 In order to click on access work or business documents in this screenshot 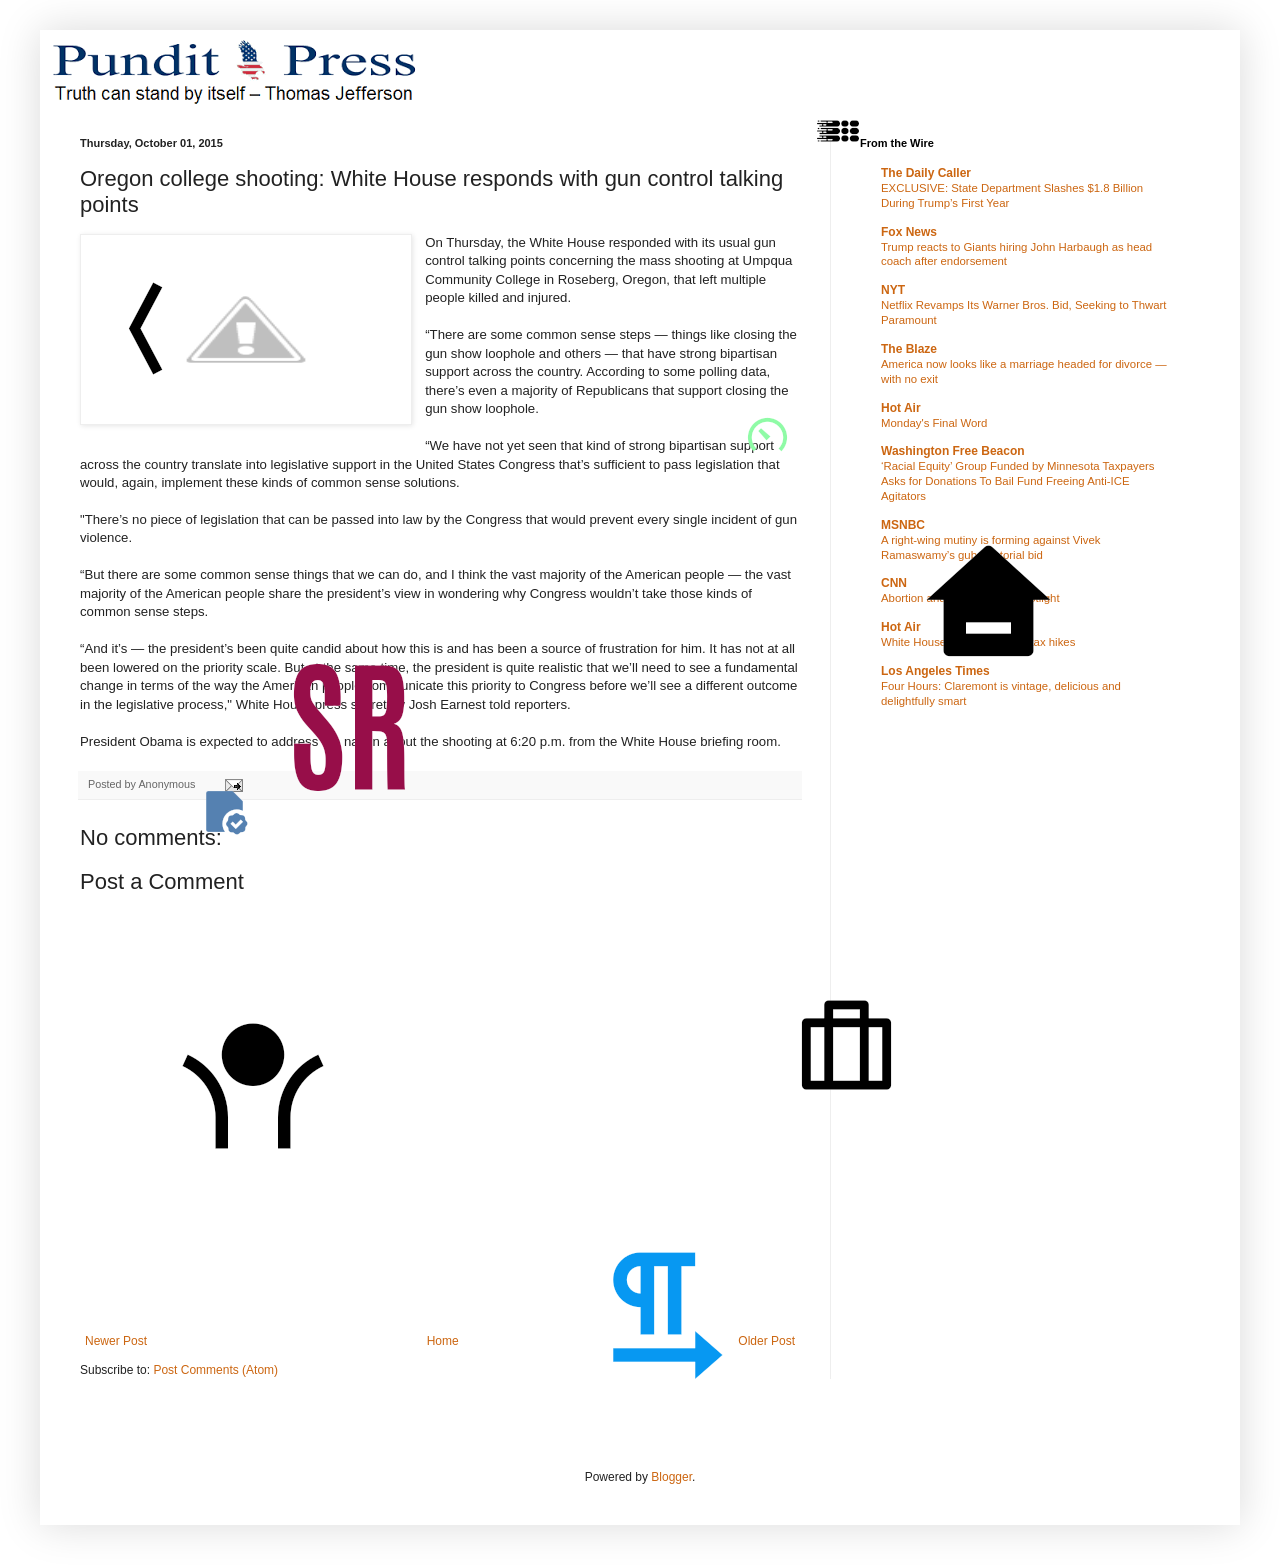, I will do `click(846, 1049)`.